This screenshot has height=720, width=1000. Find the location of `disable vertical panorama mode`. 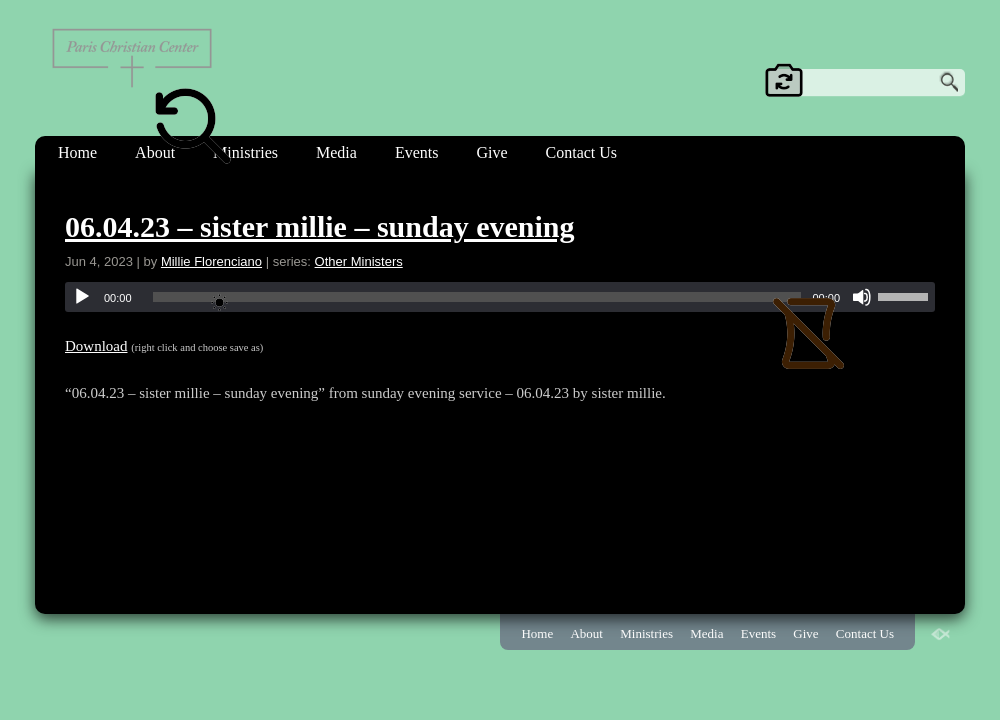

disable vertical panorama mode is located at coordinates (808, 333).